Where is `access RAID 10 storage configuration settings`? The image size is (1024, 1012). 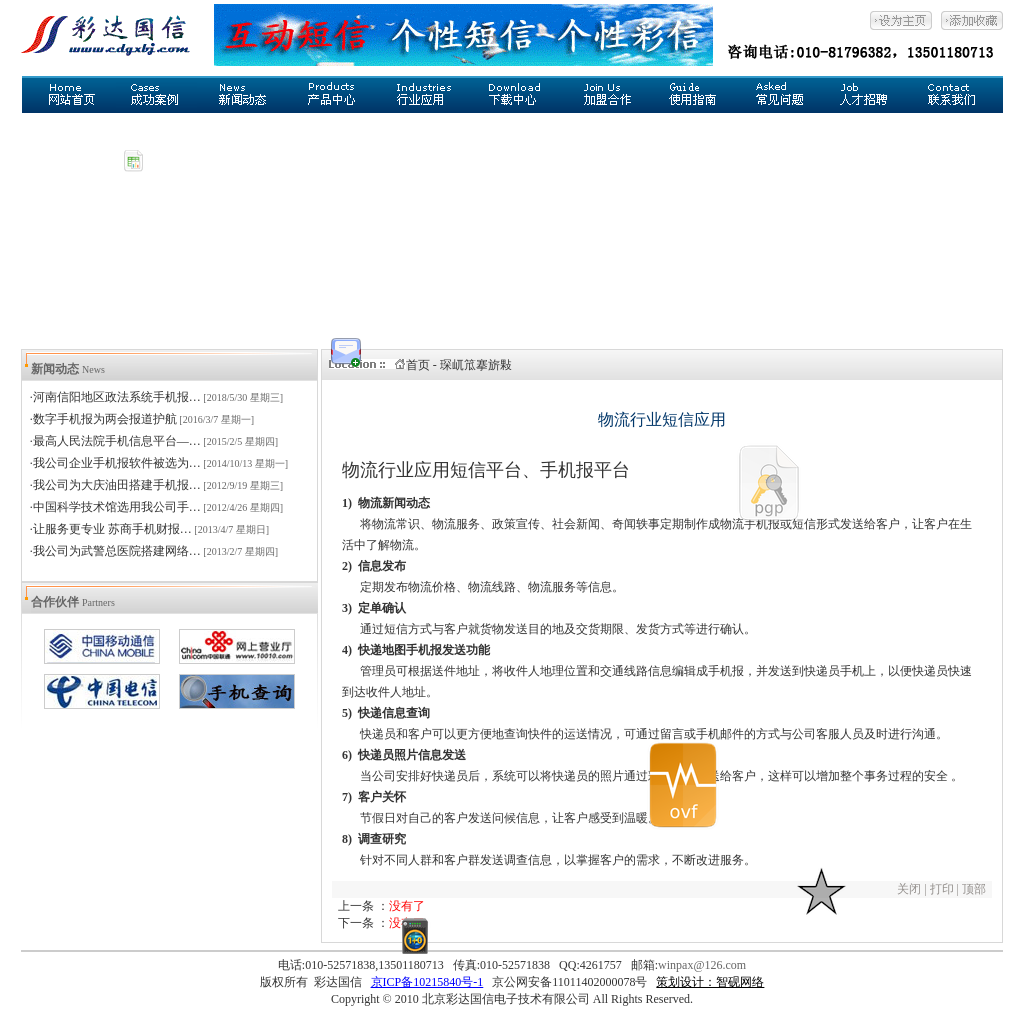 access RAID 10 storage configuration settings is located at coordinates (415, 936).